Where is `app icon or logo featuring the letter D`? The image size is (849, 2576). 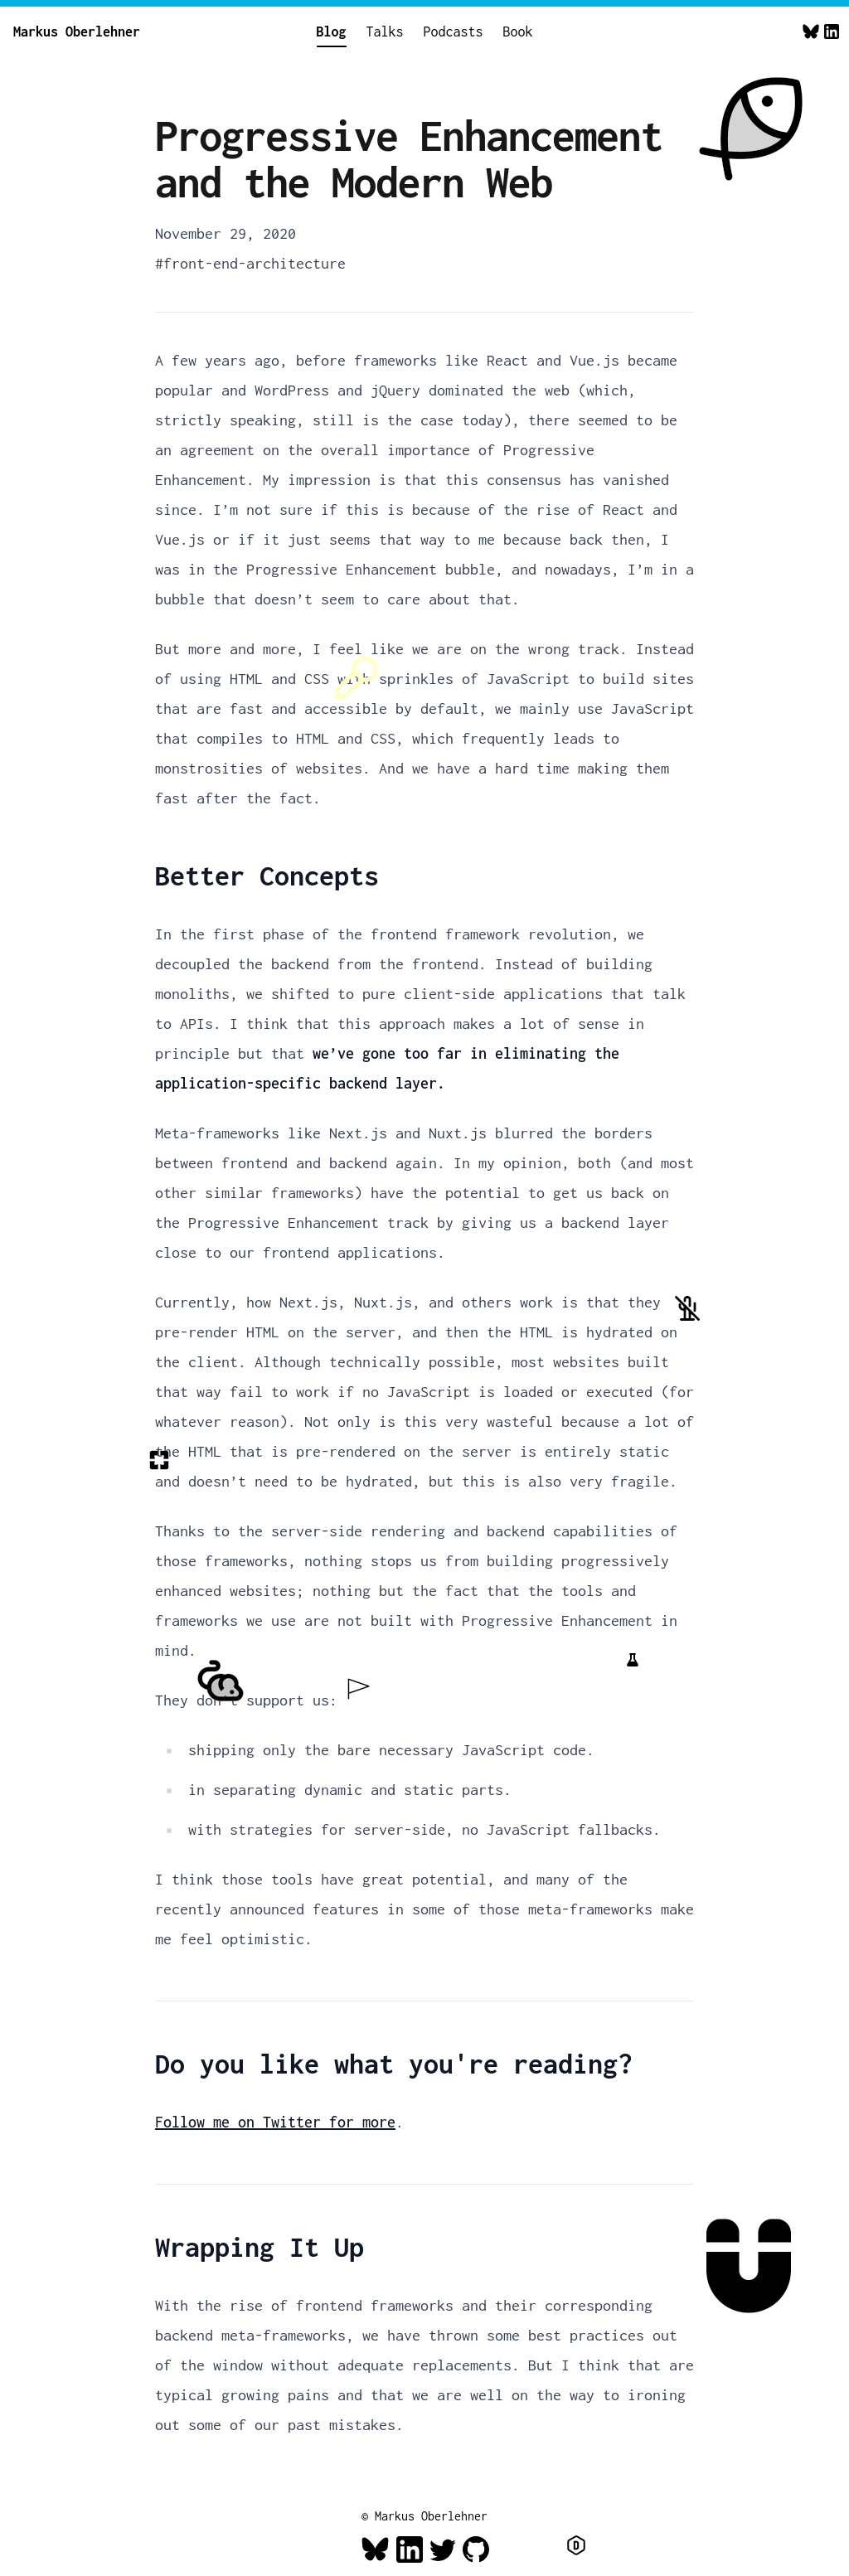 app icon or logo featuring the letter D is located at coordinates (576, 2545).